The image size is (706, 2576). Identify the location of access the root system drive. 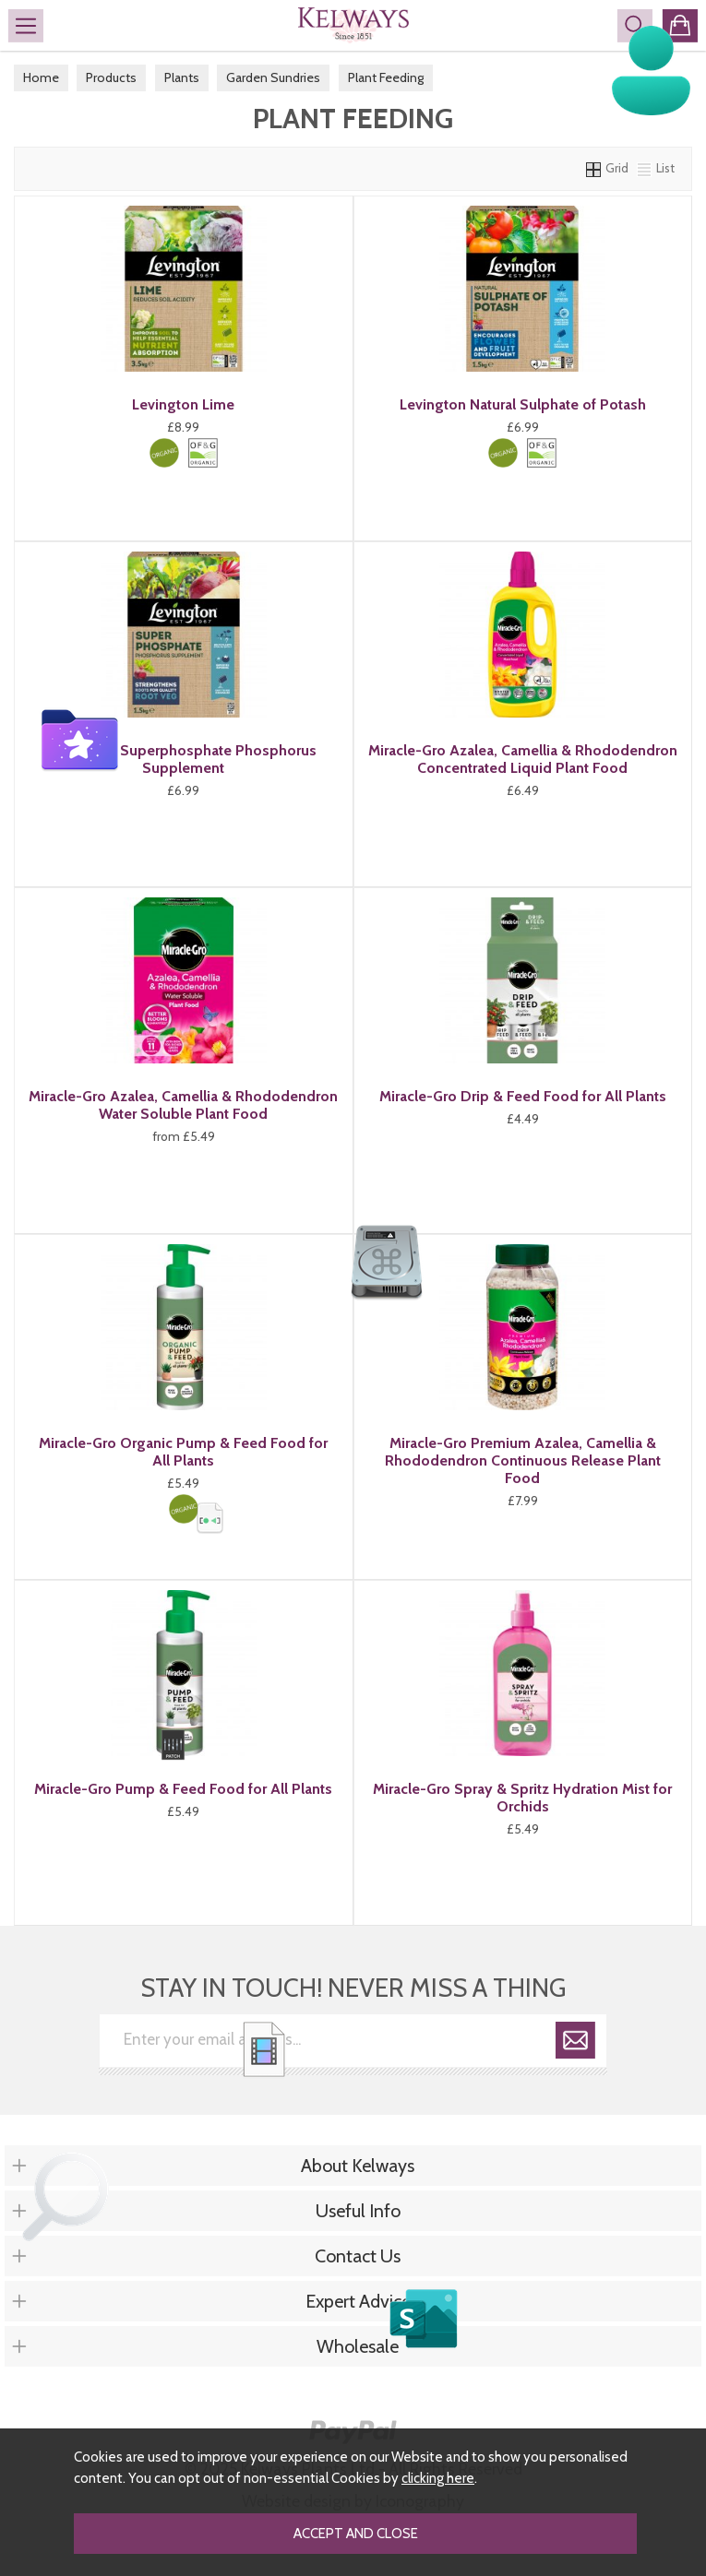
(387, 1262).